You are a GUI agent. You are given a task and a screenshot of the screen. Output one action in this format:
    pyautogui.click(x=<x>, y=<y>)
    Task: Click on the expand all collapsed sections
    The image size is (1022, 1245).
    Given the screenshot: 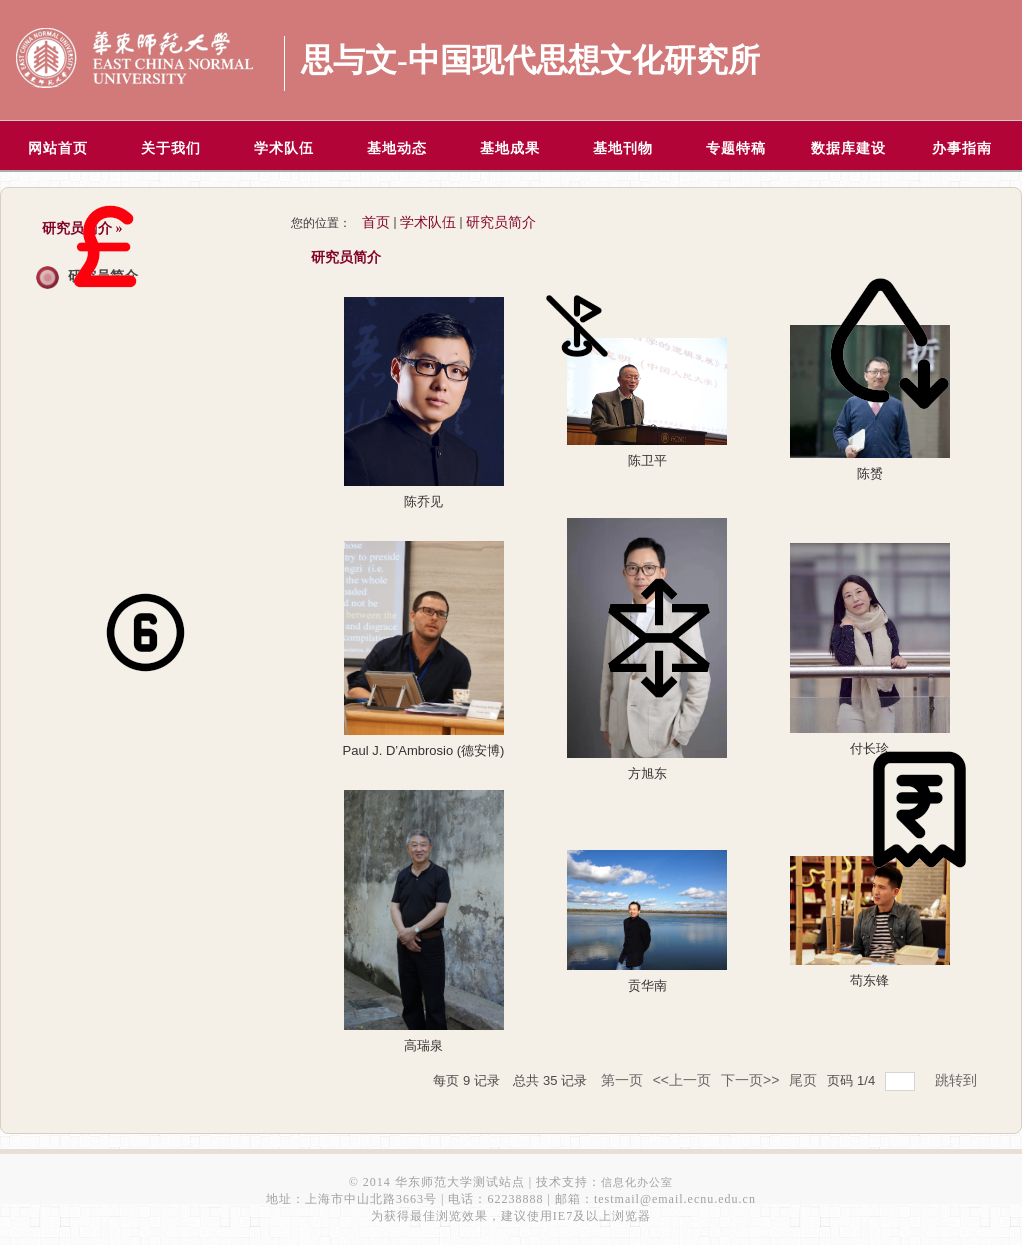 What is the action you would take?
    pyautogui.click(x=659, y=638)
    